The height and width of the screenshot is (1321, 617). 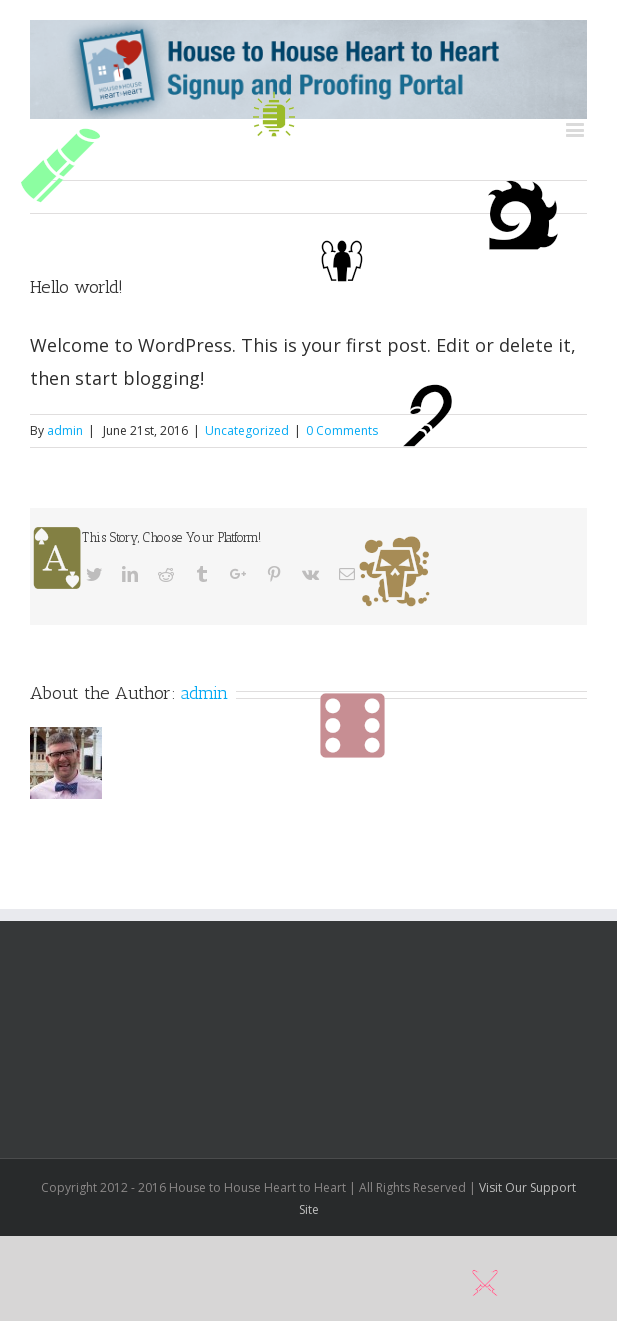 I want to click on roll the dice in a game, so click(x=352, y=725).